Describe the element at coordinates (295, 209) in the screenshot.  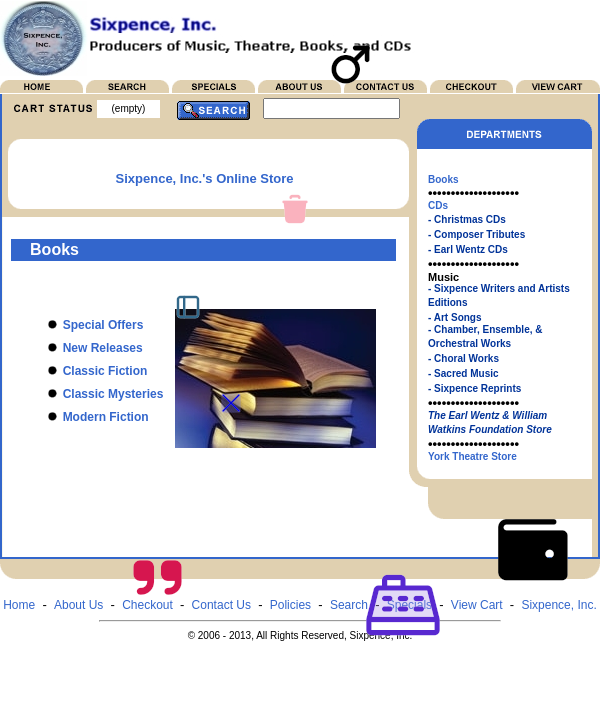
I see `delete selected item` at that location.